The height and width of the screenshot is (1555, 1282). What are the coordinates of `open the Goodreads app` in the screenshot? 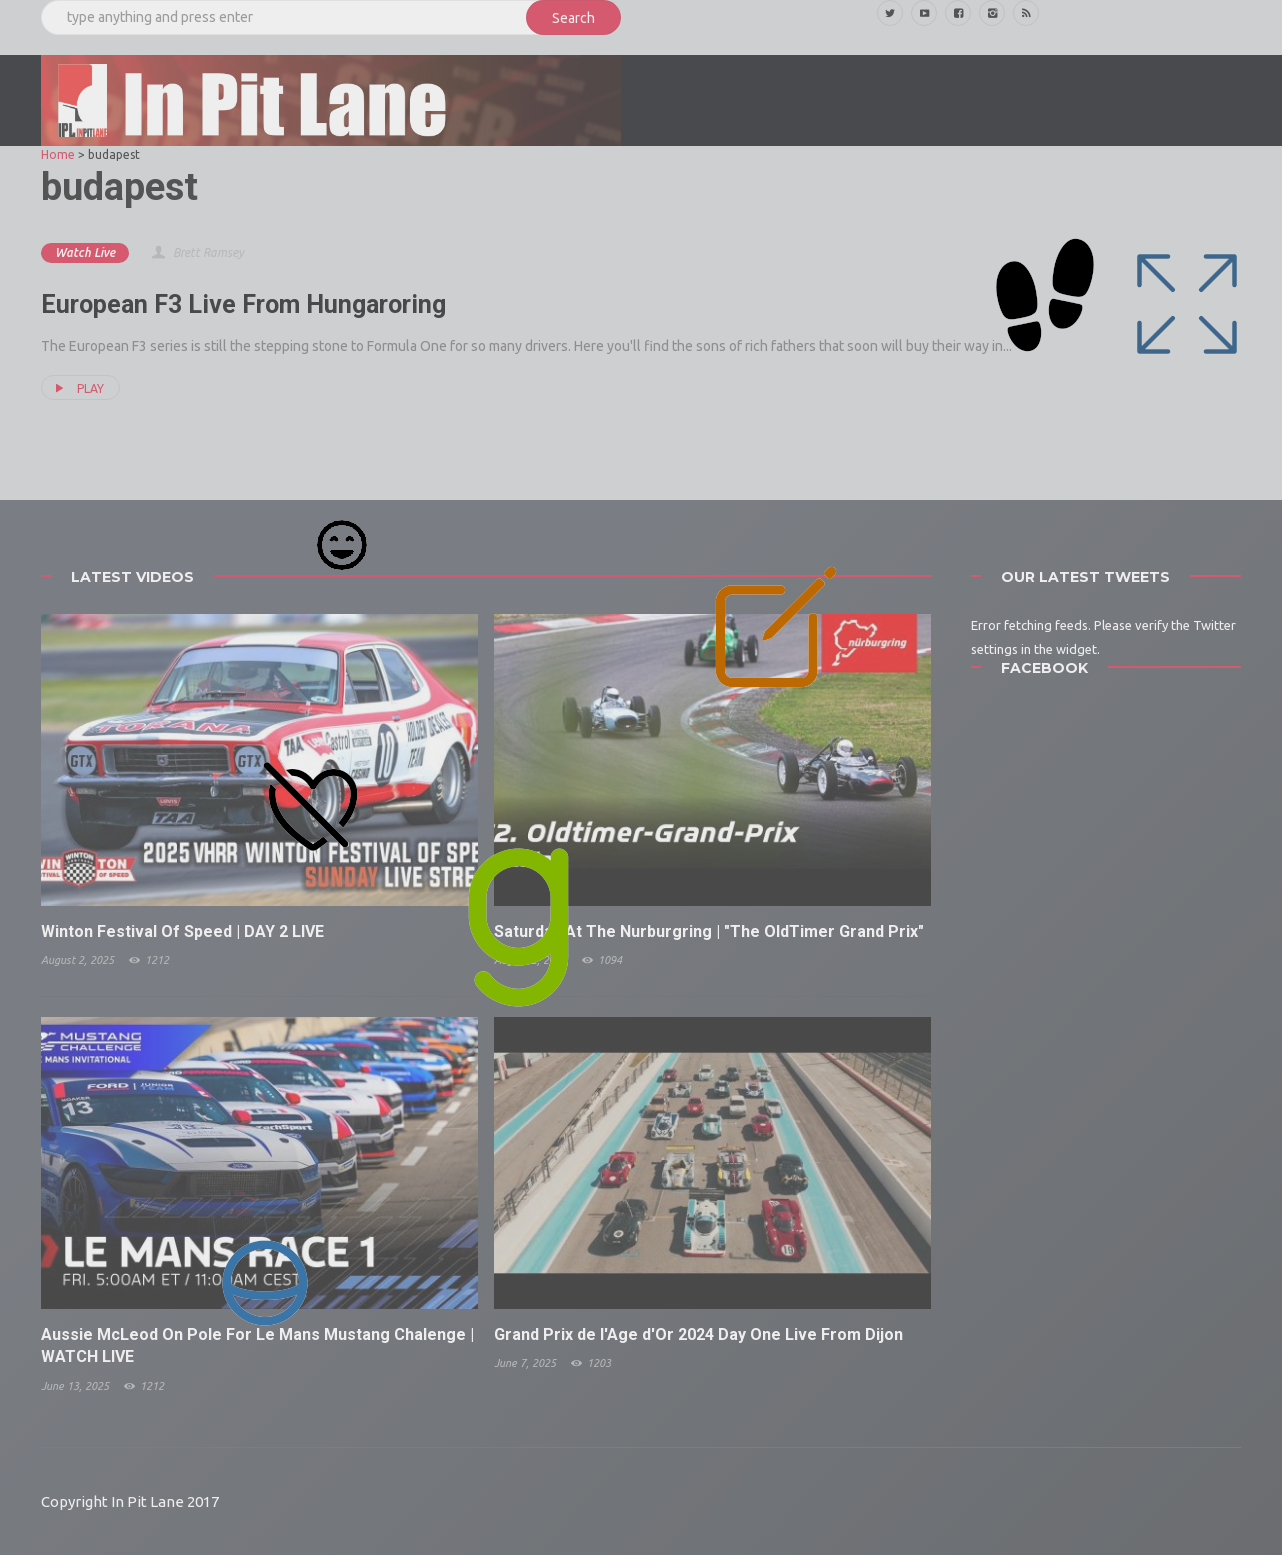 It's located at (518, 927).